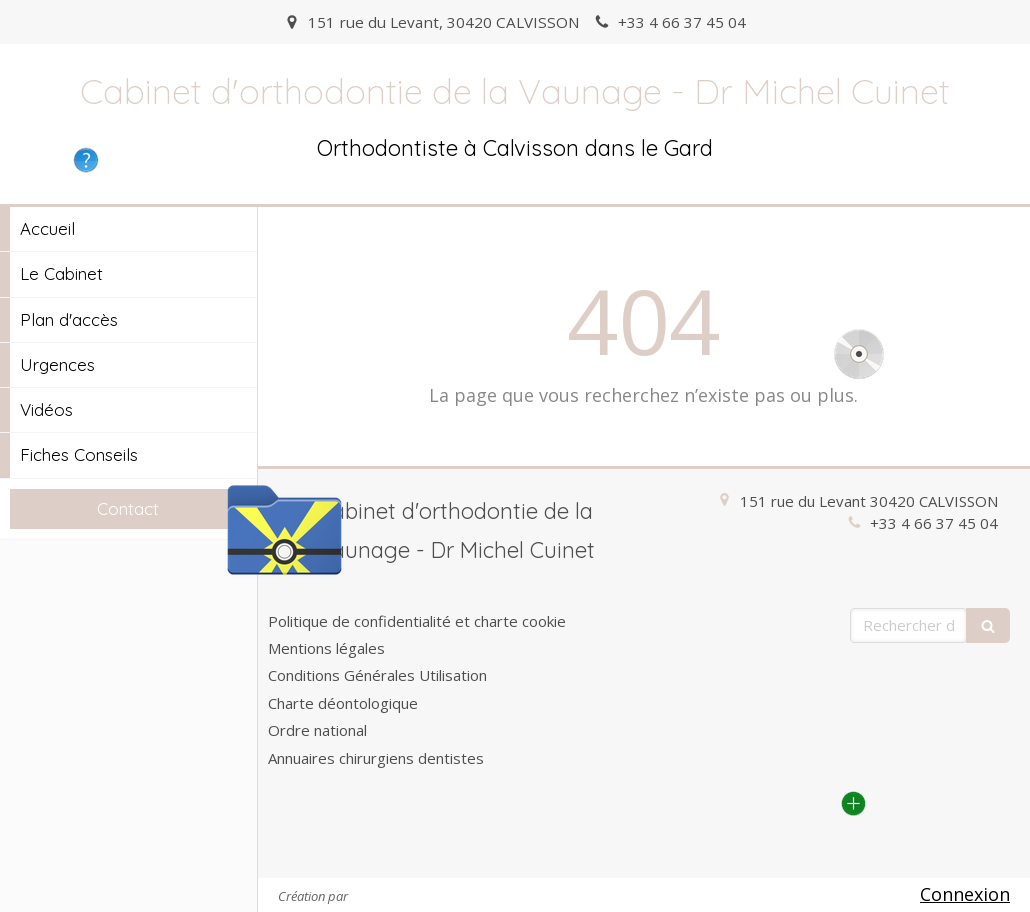 This screenshot has height=912, width=1030. Describe the element at coordinates (859, 354) in the screenshot. I see `indicates a rewritable DVD disc drive` at that location.